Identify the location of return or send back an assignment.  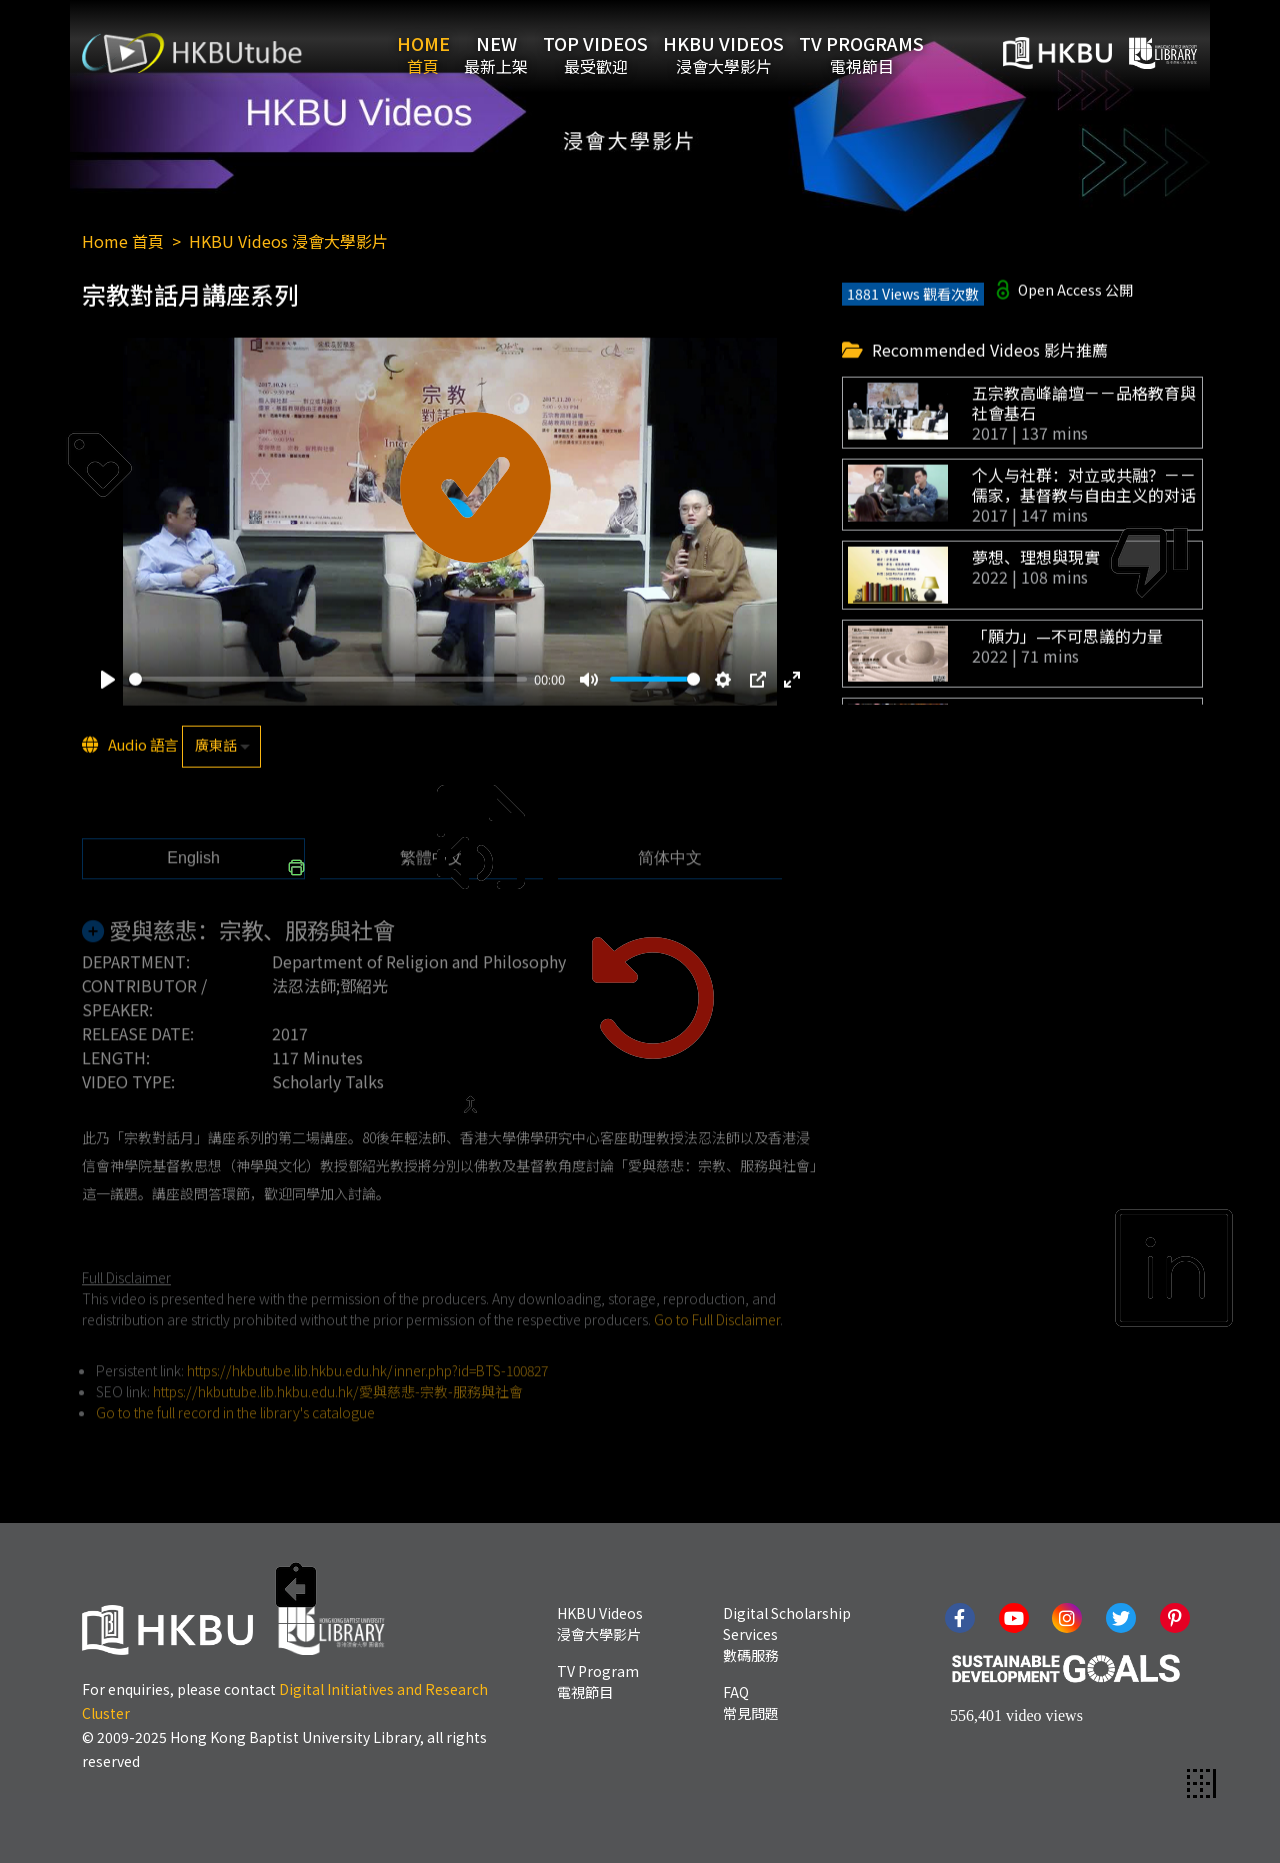
(296, 1587).